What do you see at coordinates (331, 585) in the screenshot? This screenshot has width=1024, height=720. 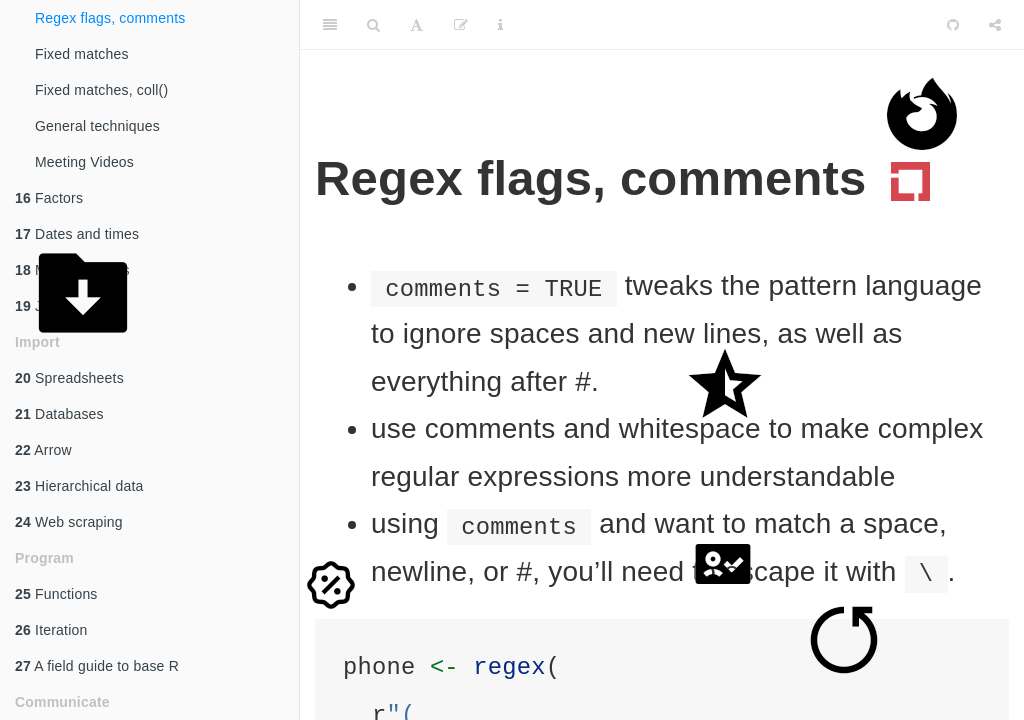 I see `view available discounts or promotions` at bounding box center [331, 585].